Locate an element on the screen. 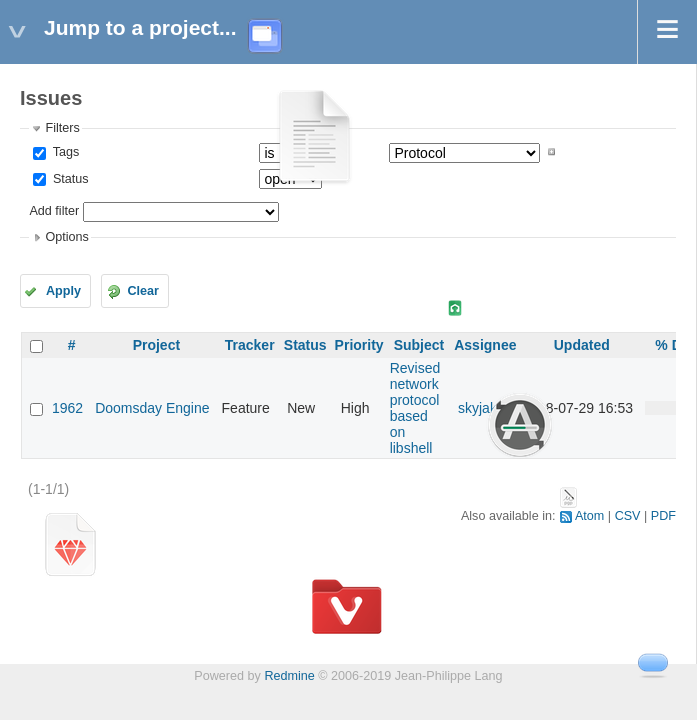 The width and height of the screenshot is (697, 720). open vivaldi browser downloads folder is located at coordinates (346, 608).